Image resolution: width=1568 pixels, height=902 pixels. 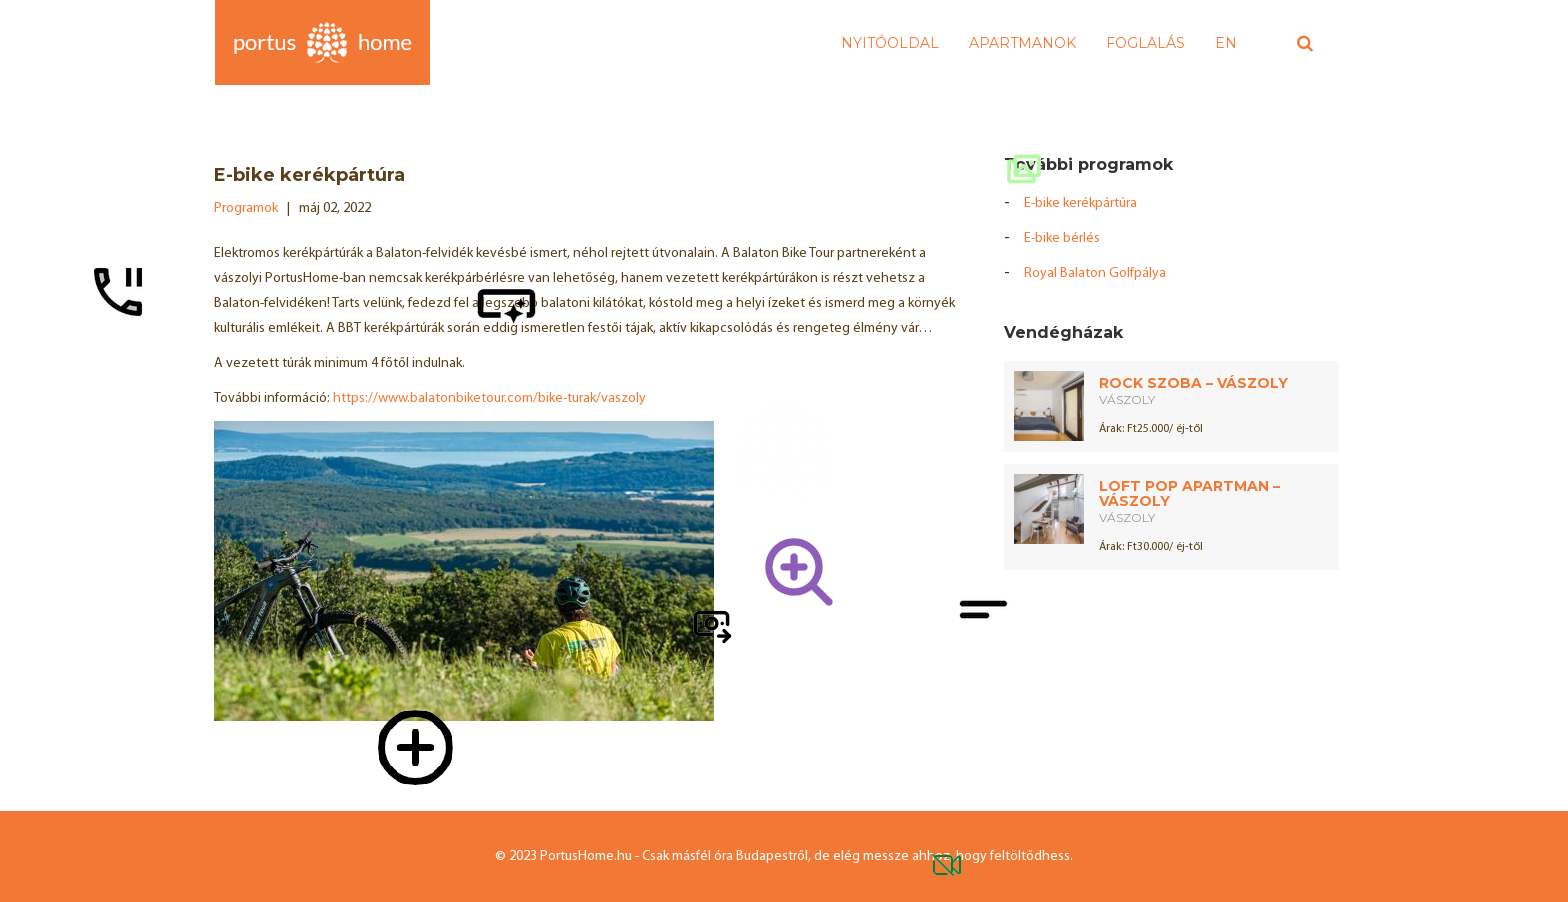 I want to click on add a smart action or automated button, so click(x=506, y=303).